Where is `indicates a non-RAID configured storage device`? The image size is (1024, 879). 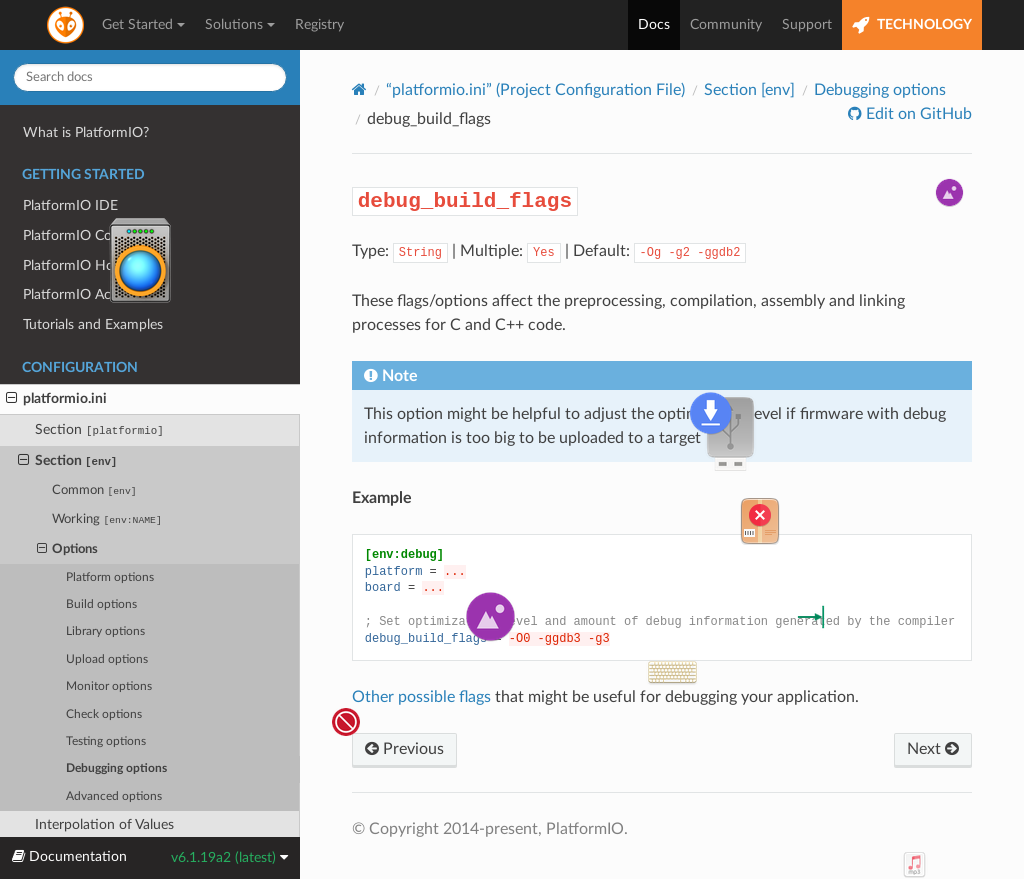 indicates a non-RAID configured storage device is located at coordinates (140, 260).